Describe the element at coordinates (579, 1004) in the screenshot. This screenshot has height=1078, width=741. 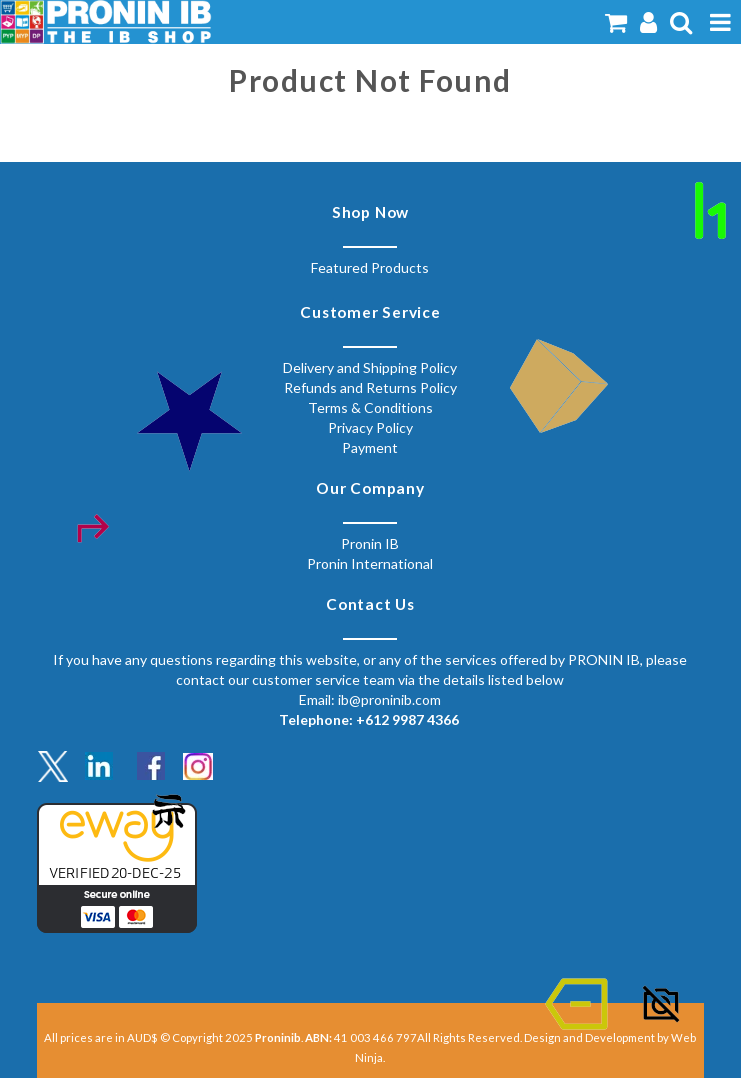
I see `delete previous character or input` at that location.